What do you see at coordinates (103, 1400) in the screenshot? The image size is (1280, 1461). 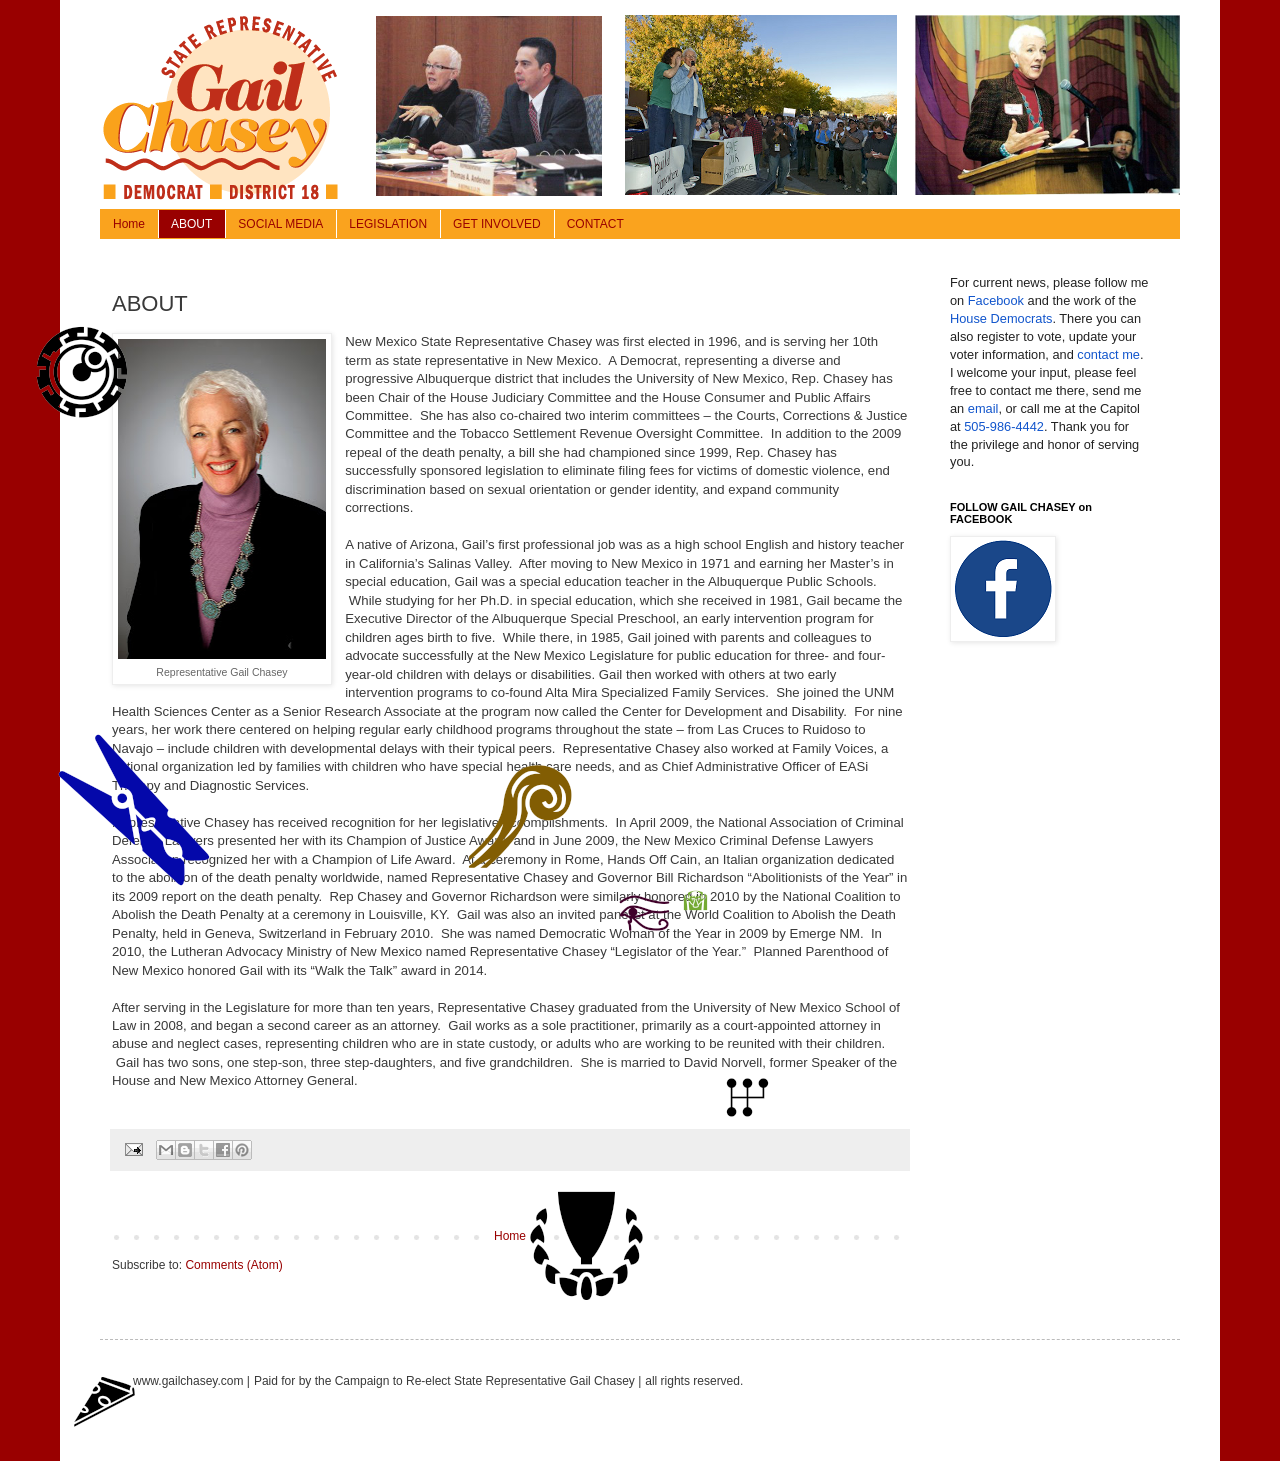 I see `order food or access food delivery services` at bounding box center [103, 1400].